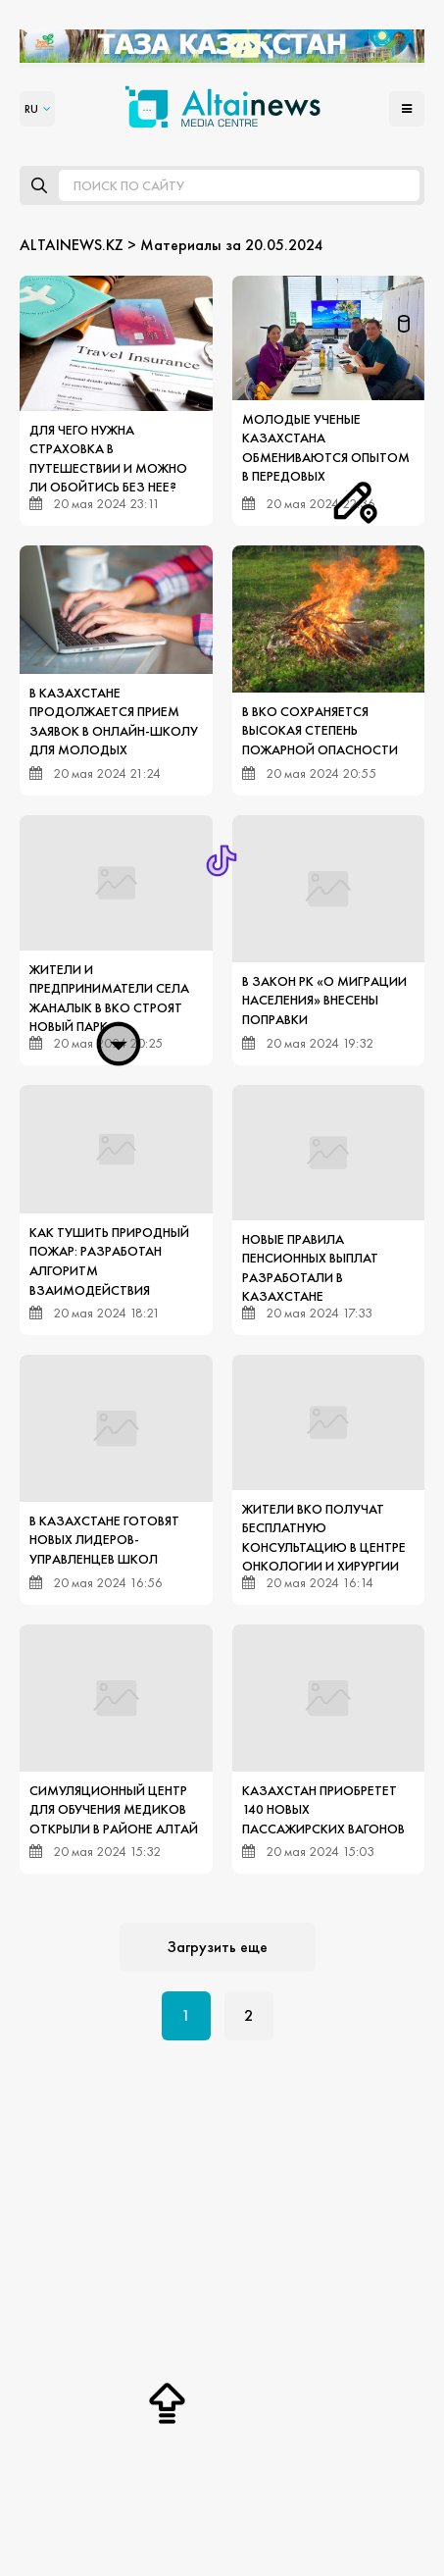 Image resolution: width=444 pixels, height=2576 pixels. Describe the element at coordinates (353, 499) in the screenshot. I see `pin or save an edited note` at that location.